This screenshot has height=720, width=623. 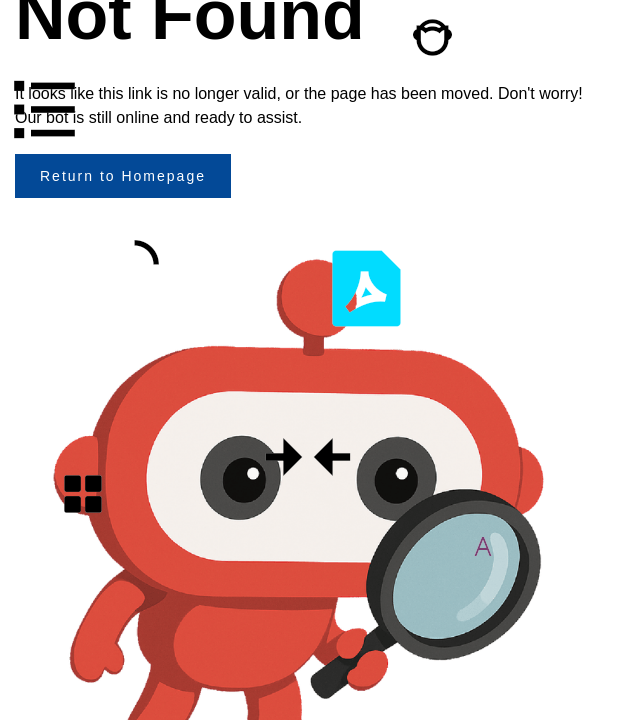 I want to click on change the font family in a text editor, so click(x=483, y=546).